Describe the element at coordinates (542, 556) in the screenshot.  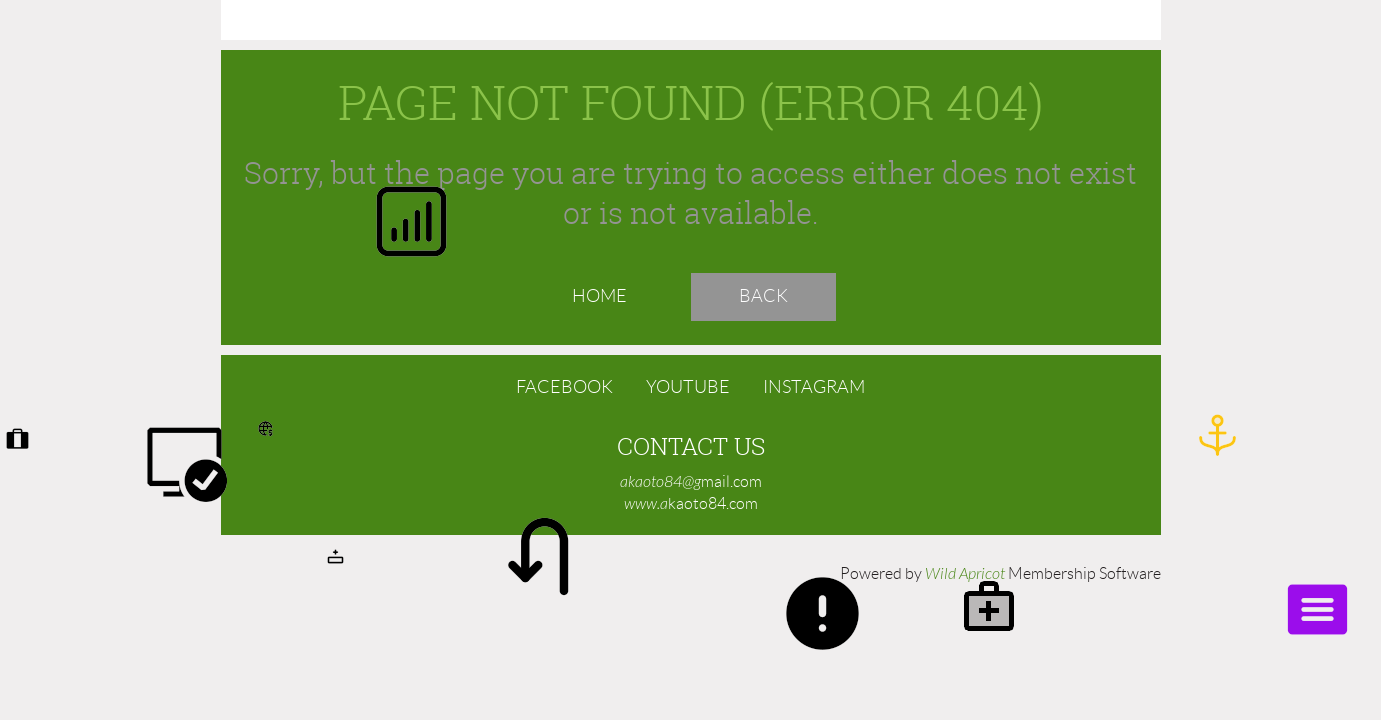
I see `make a u-turn to the left` at that location.